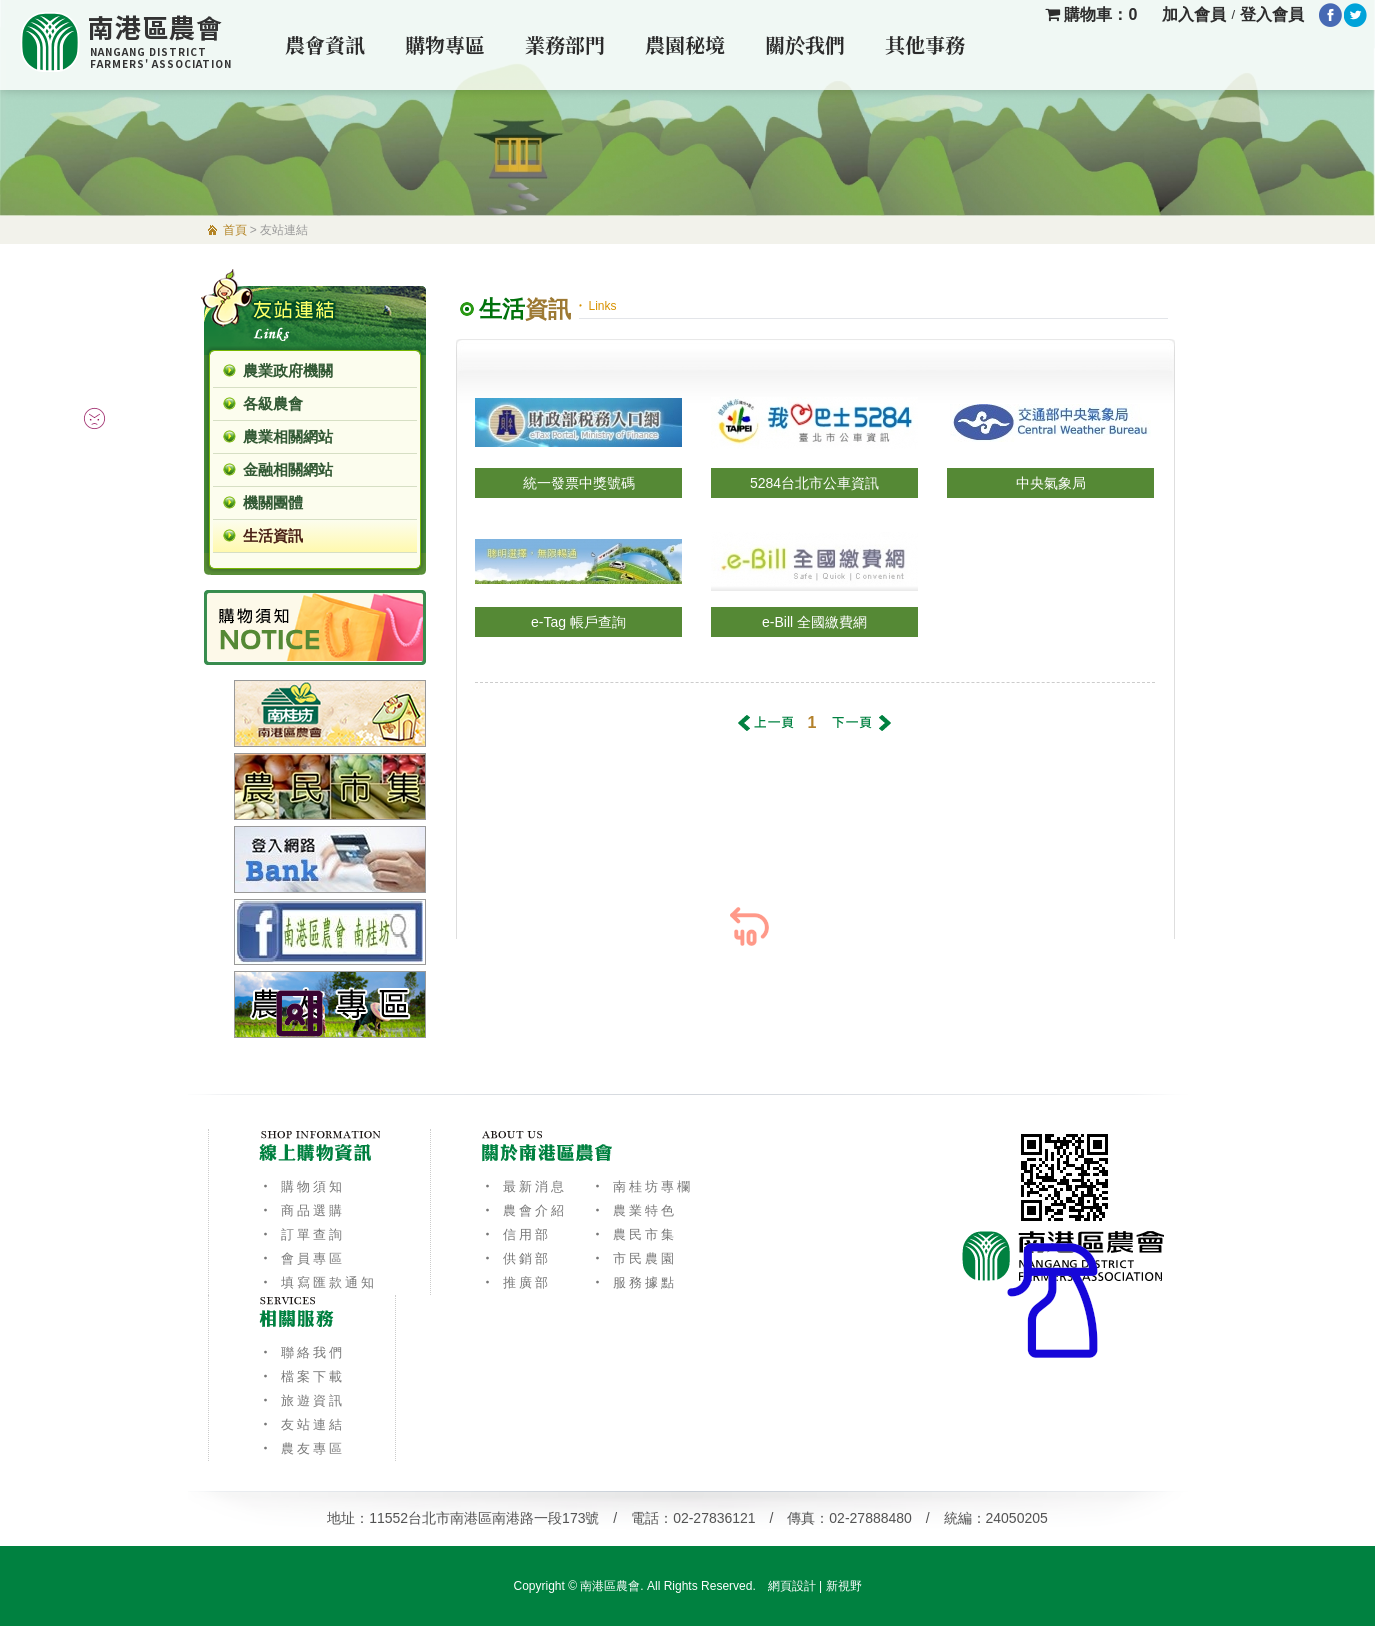 The height and width of the screenshot is (1626, 1375). Describe the element at coordinates (1056, 1300) in the screenshot. I see `access cleaning or household tools` at that location.